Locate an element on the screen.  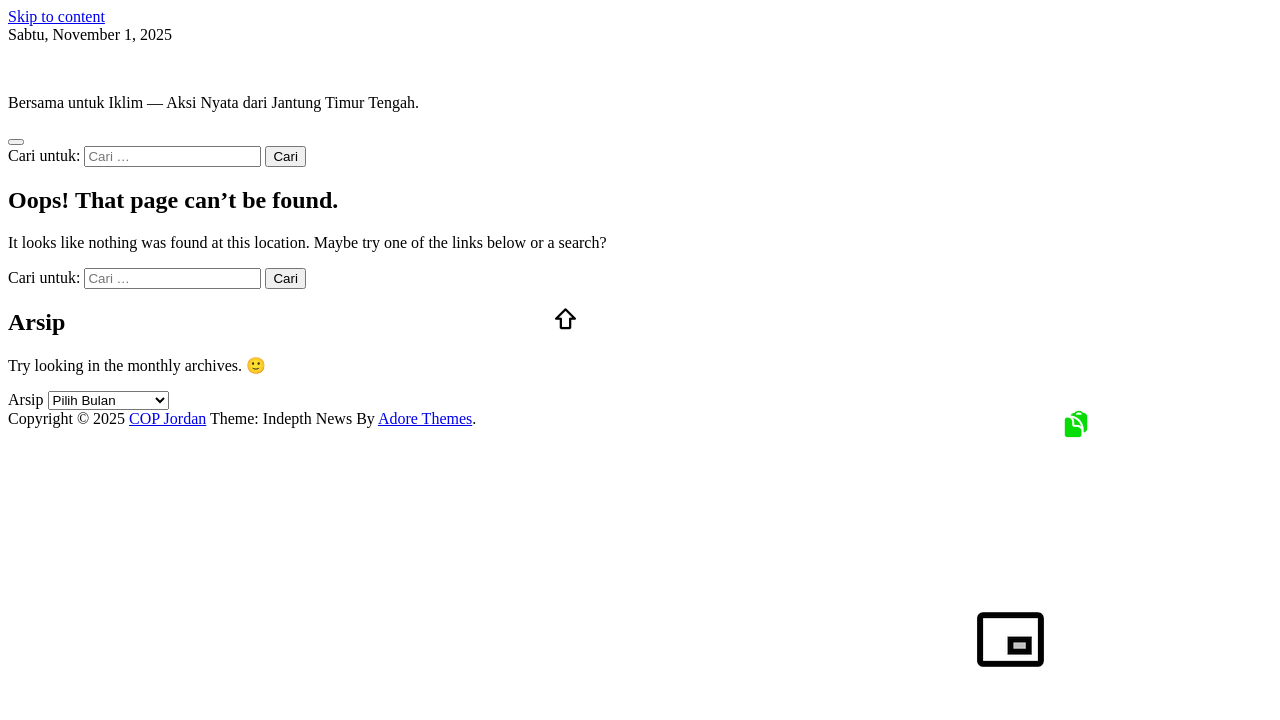
upload a file or content is located at coordinates (565, 319).